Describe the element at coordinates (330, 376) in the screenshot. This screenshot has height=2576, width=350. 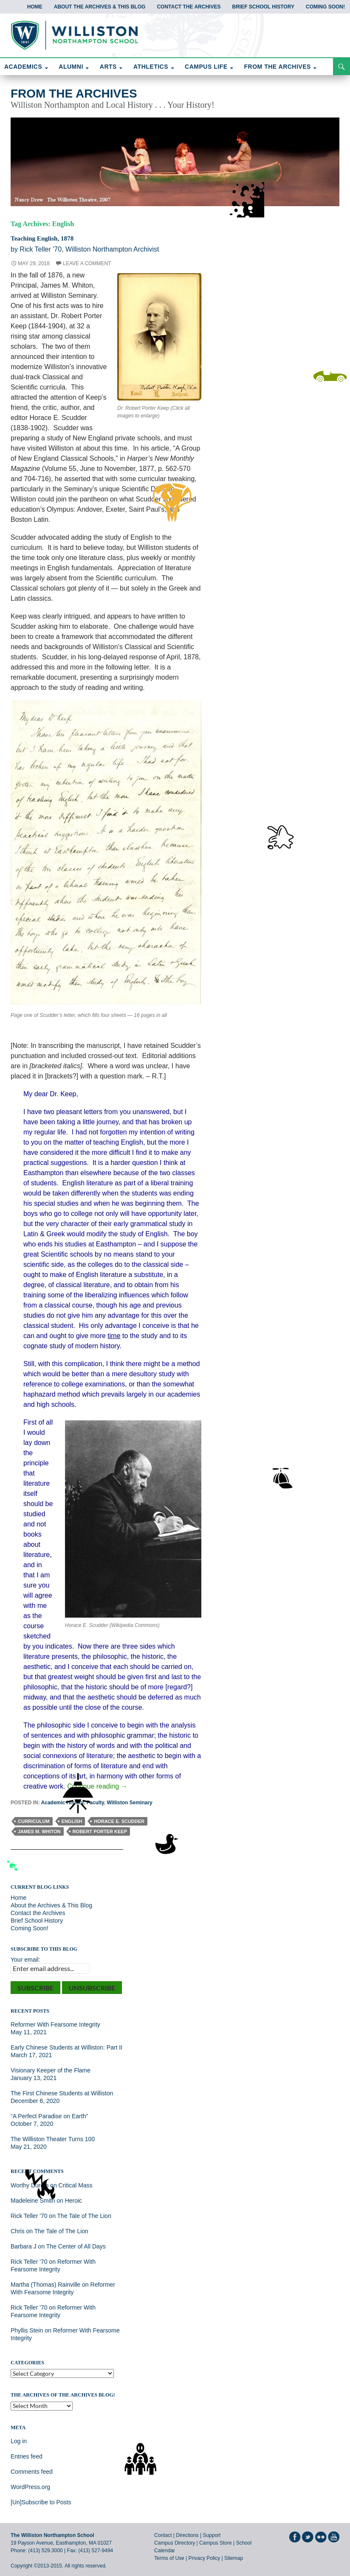
I see `access racing or car-themed games` at that location.